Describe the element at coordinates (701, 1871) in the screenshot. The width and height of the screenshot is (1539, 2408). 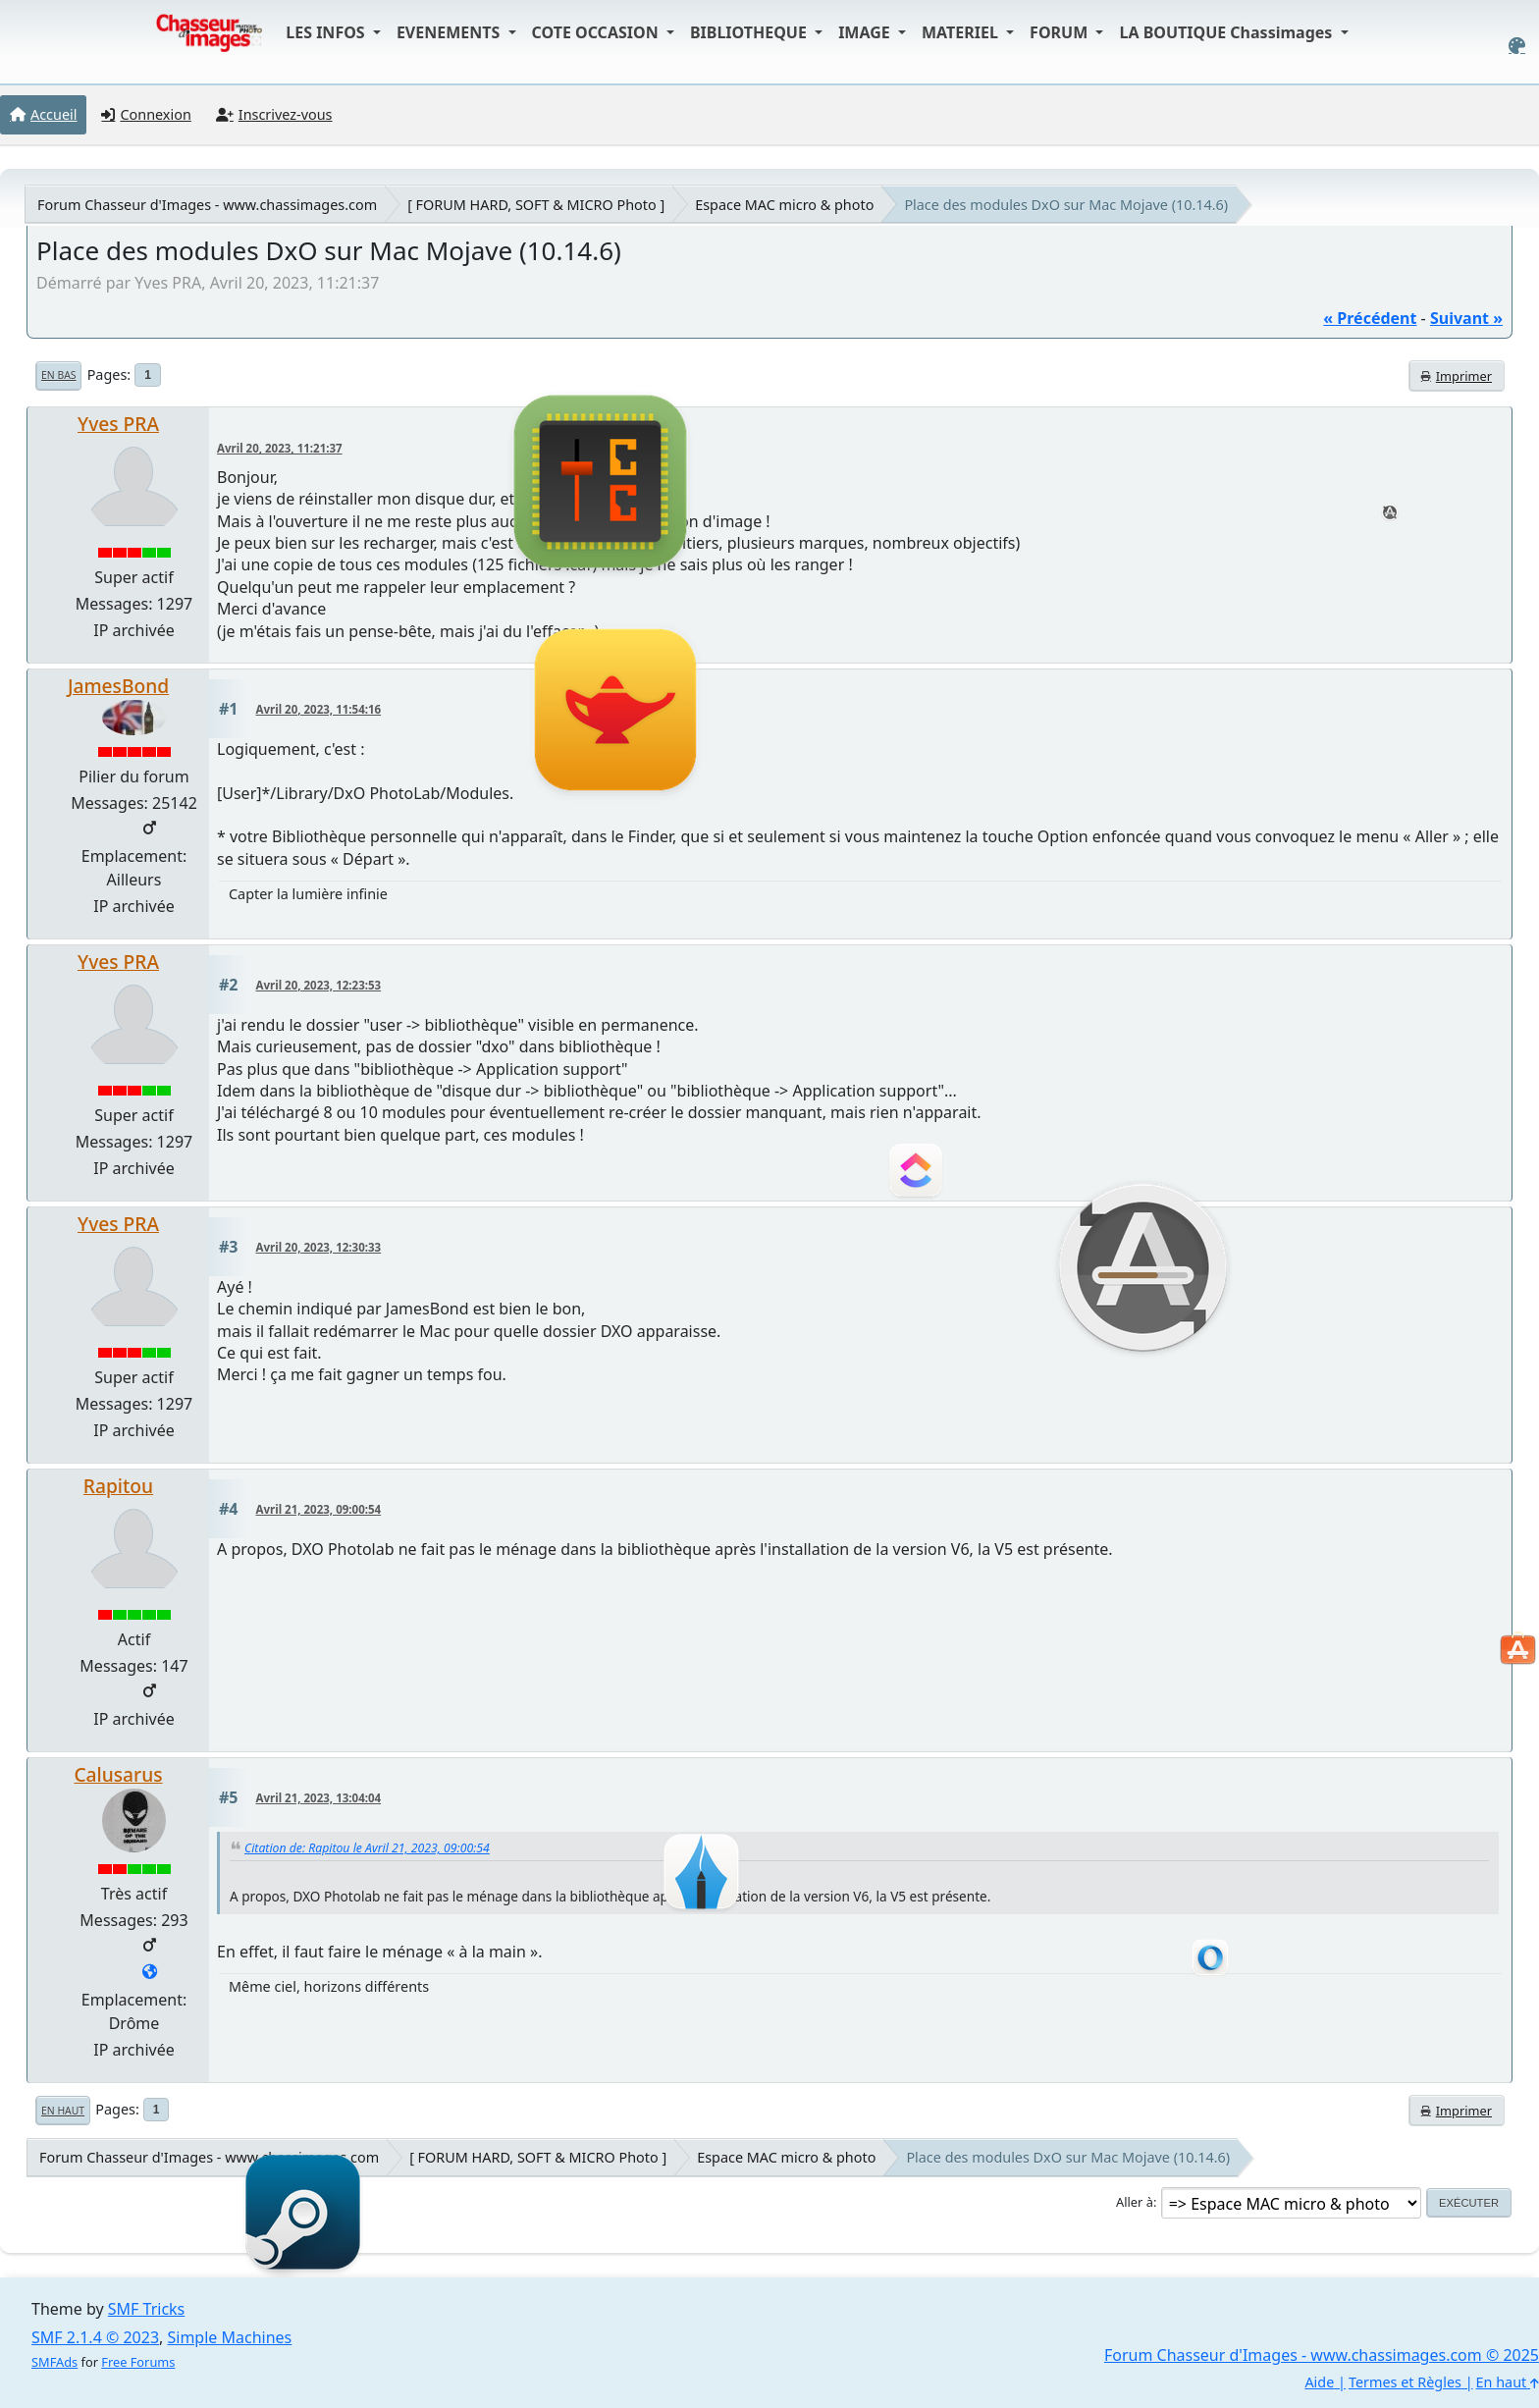
I see `open scrivano writing app` at that location.